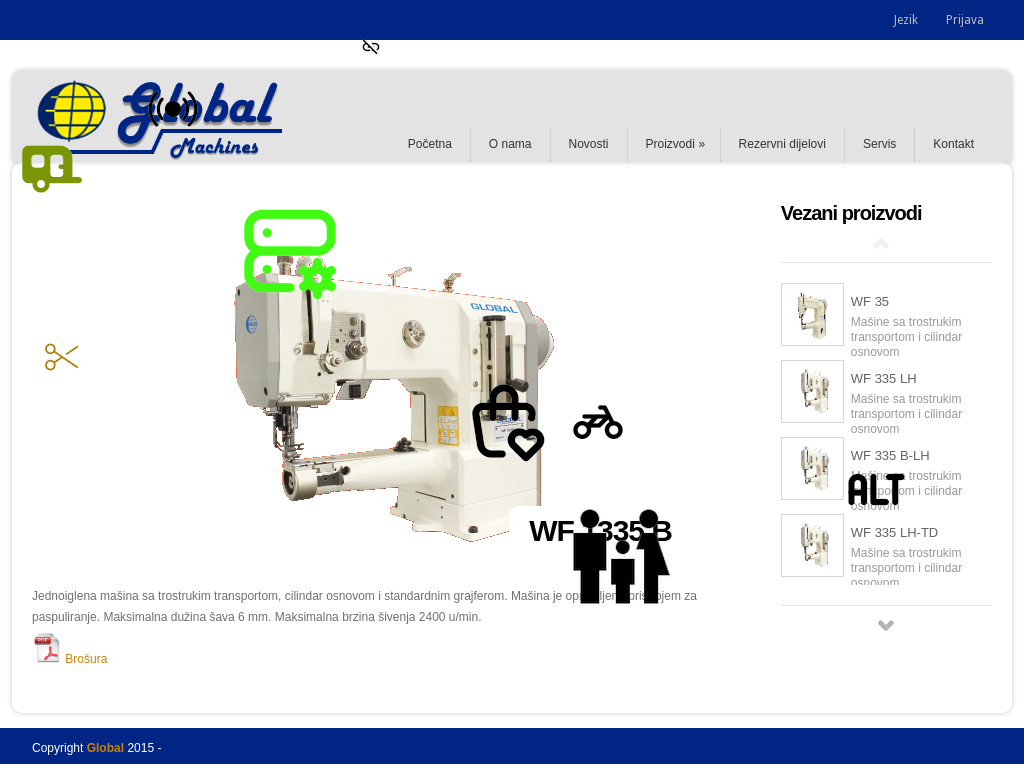  What do you see at coordinates (620, 556) in the screenshot?
I see `indicates family restroom facility nearby` at bounding box center [620, 556].